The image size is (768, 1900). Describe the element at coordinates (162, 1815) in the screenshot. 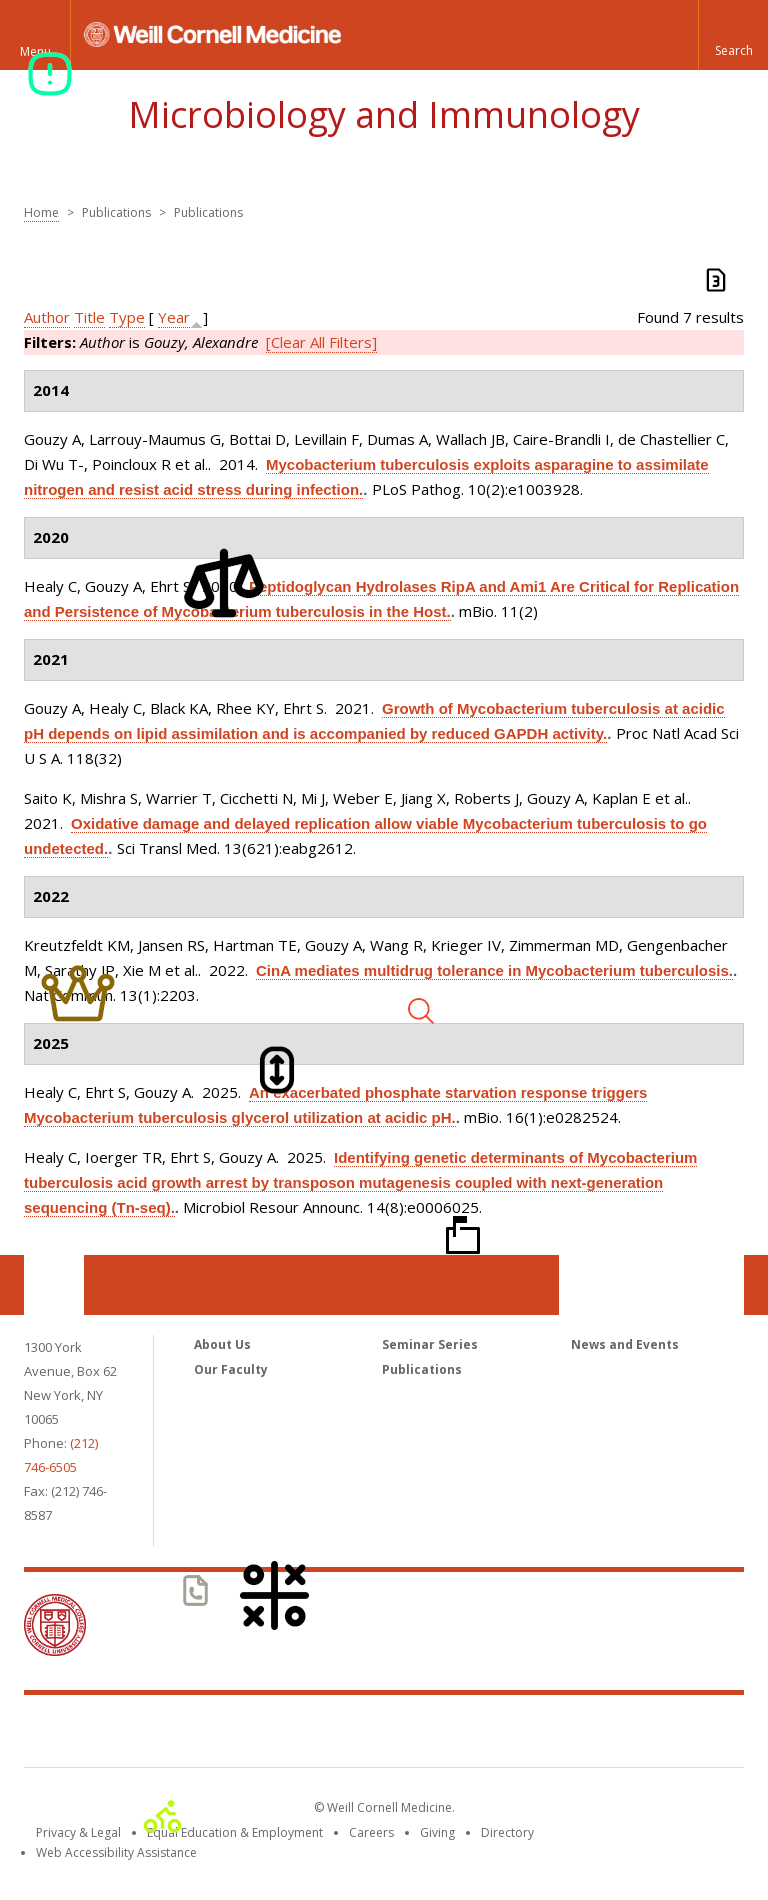

I see `access bike or cycling options` at that location.